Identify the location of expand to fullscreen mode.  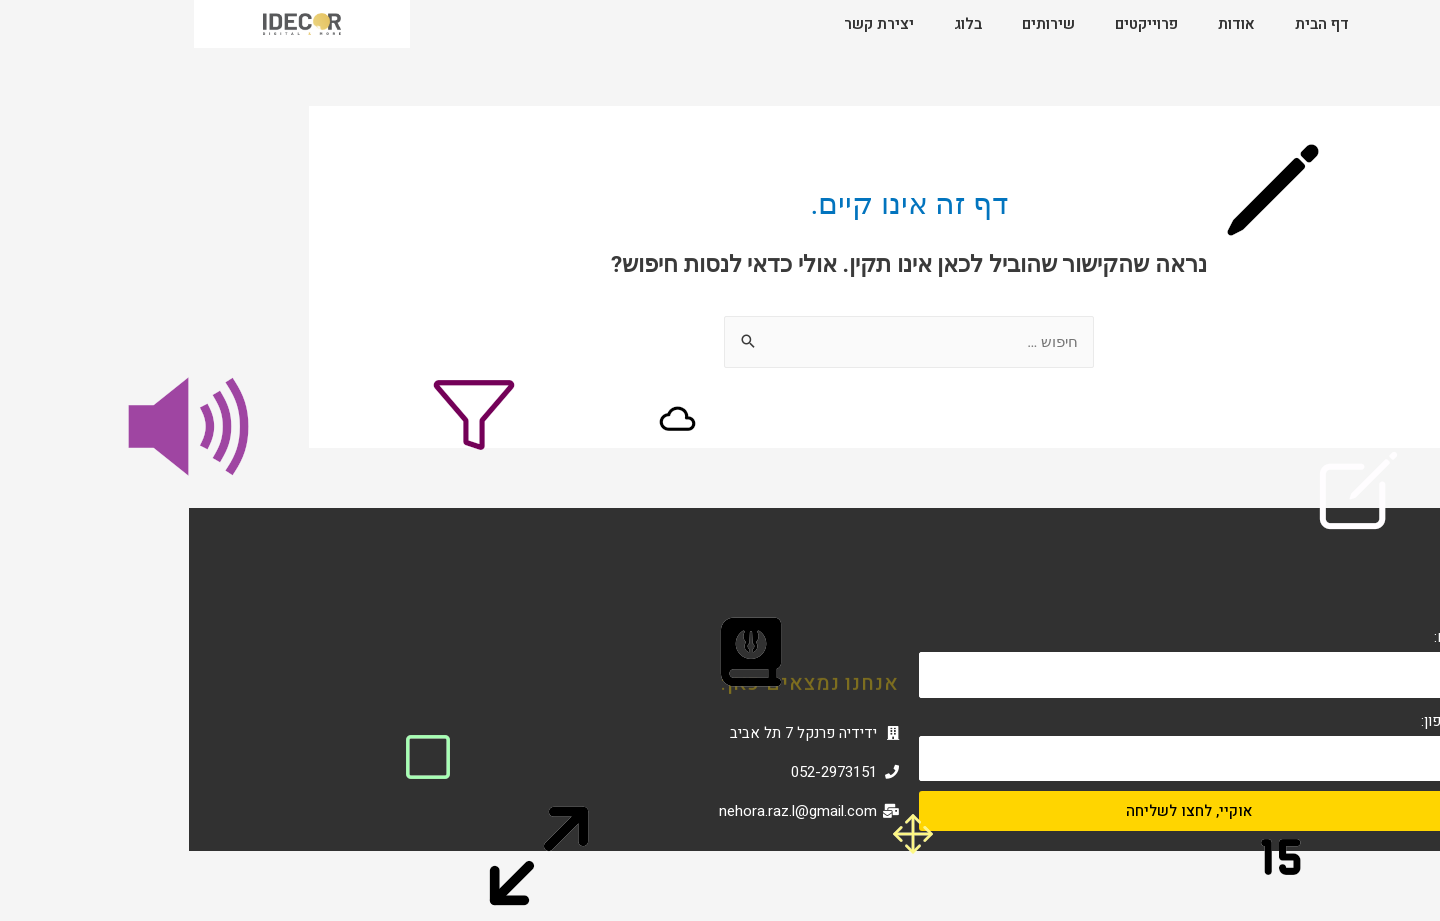
(539, 856).